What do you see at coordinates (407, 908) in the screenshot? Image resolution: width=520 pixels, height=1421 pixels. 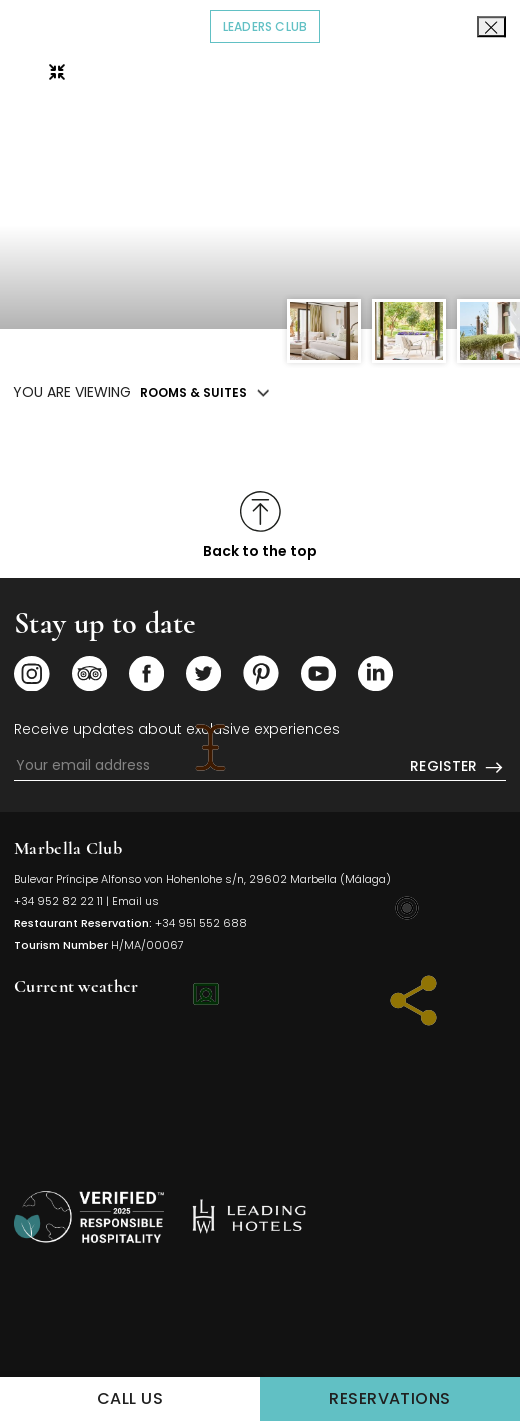 I see `select a single option from a list` at bounding box center [407, 908].